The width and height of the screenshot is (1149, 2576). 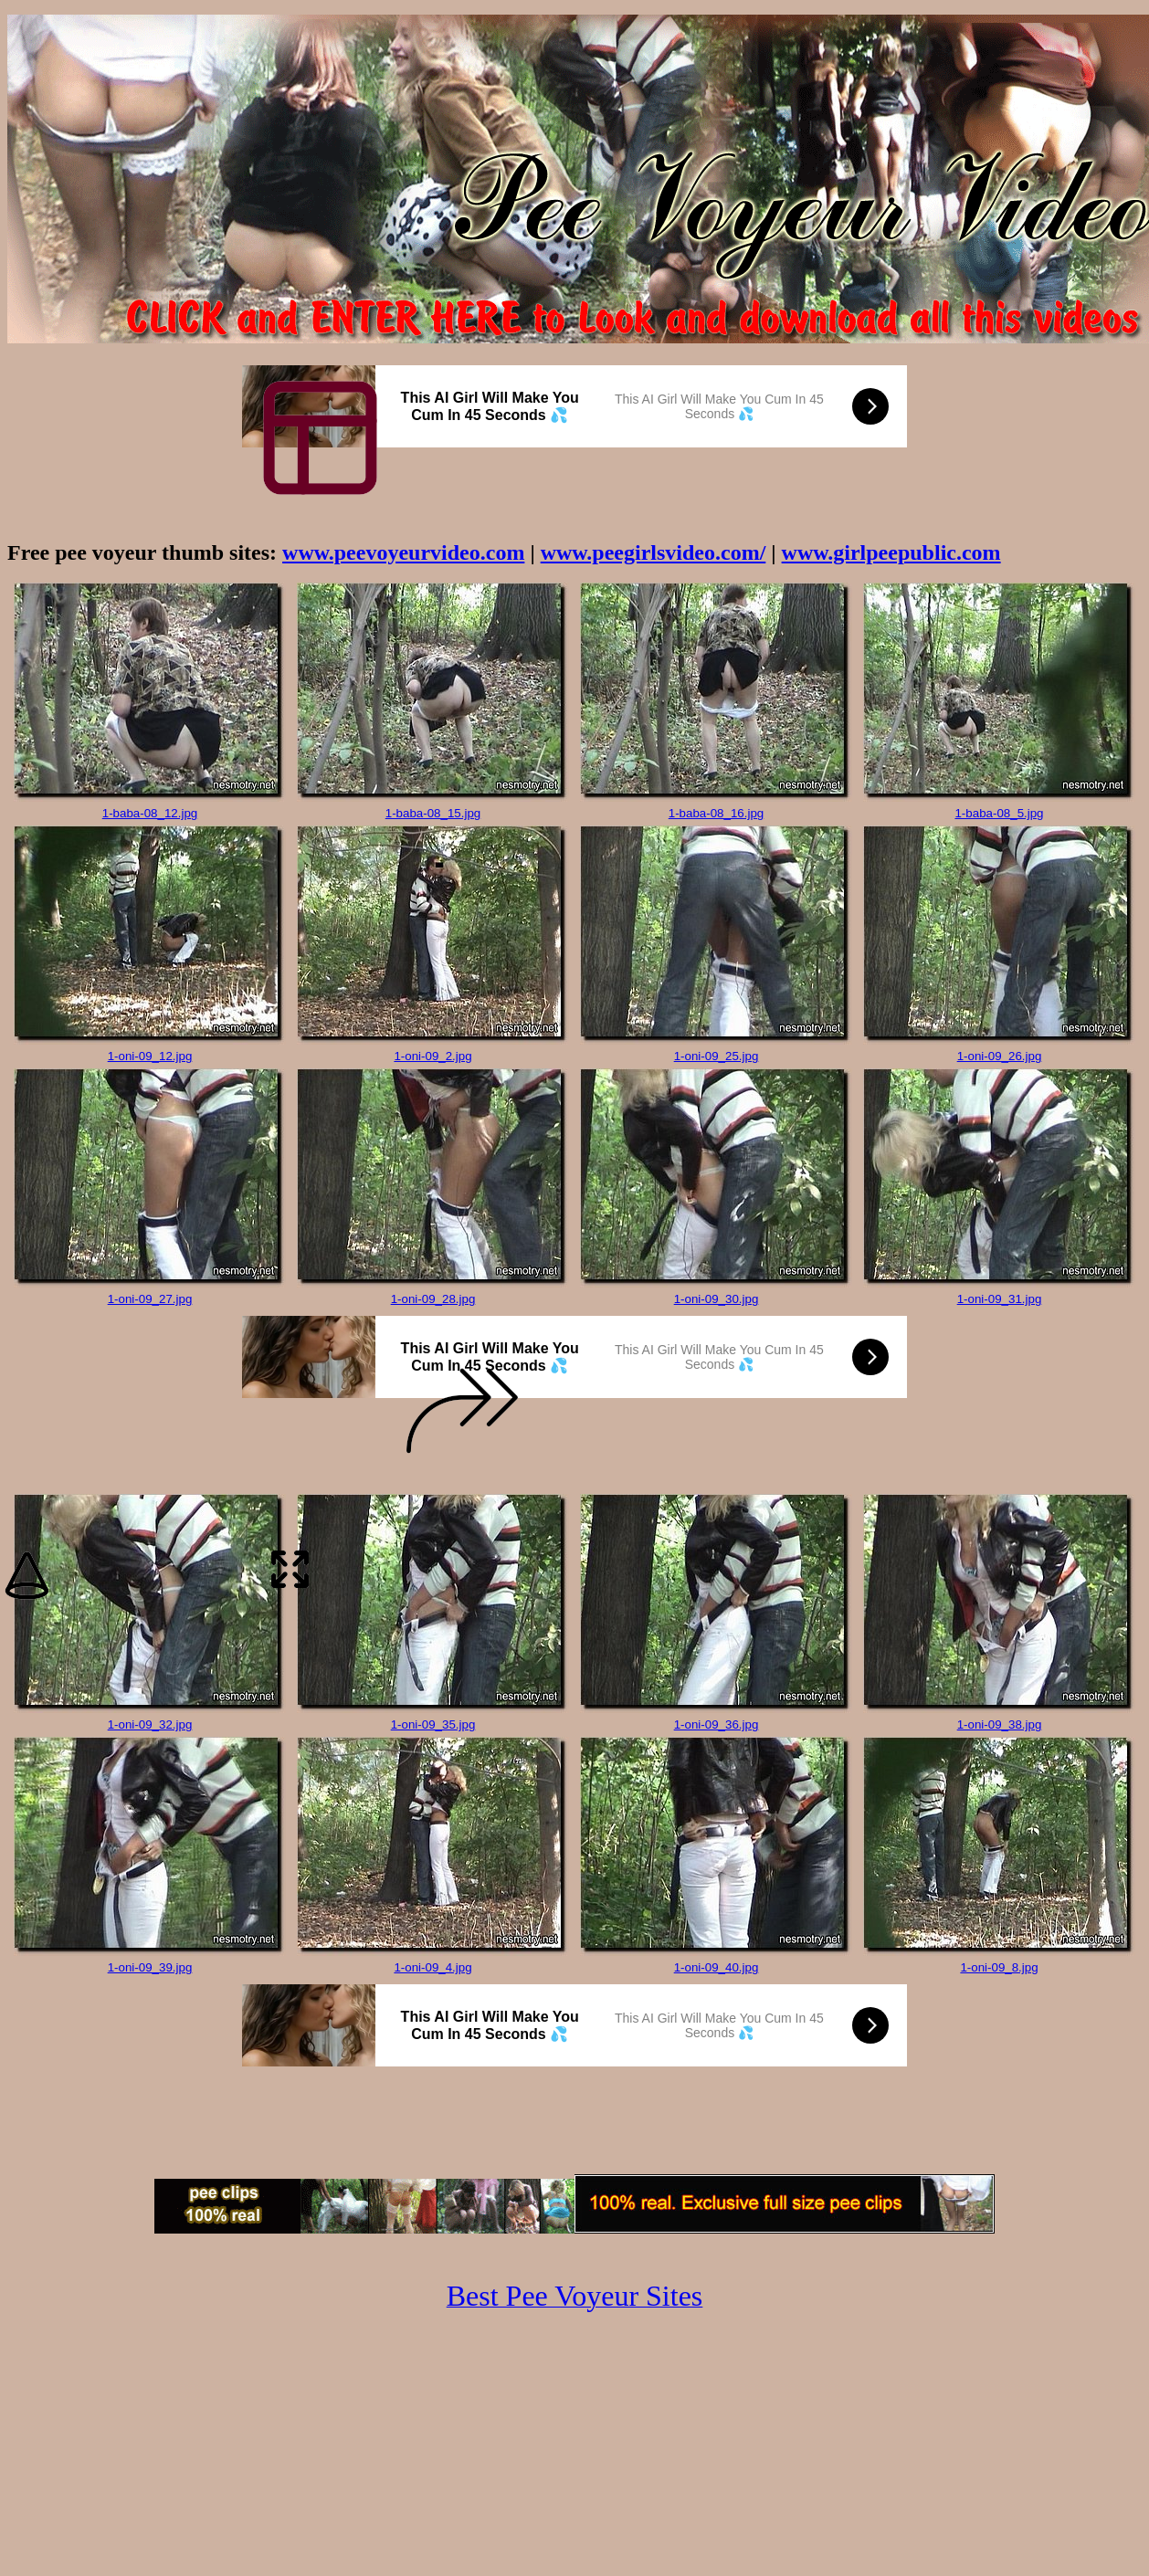 I want to click on forward or share content multiple times, so click(x=462, y=1411).